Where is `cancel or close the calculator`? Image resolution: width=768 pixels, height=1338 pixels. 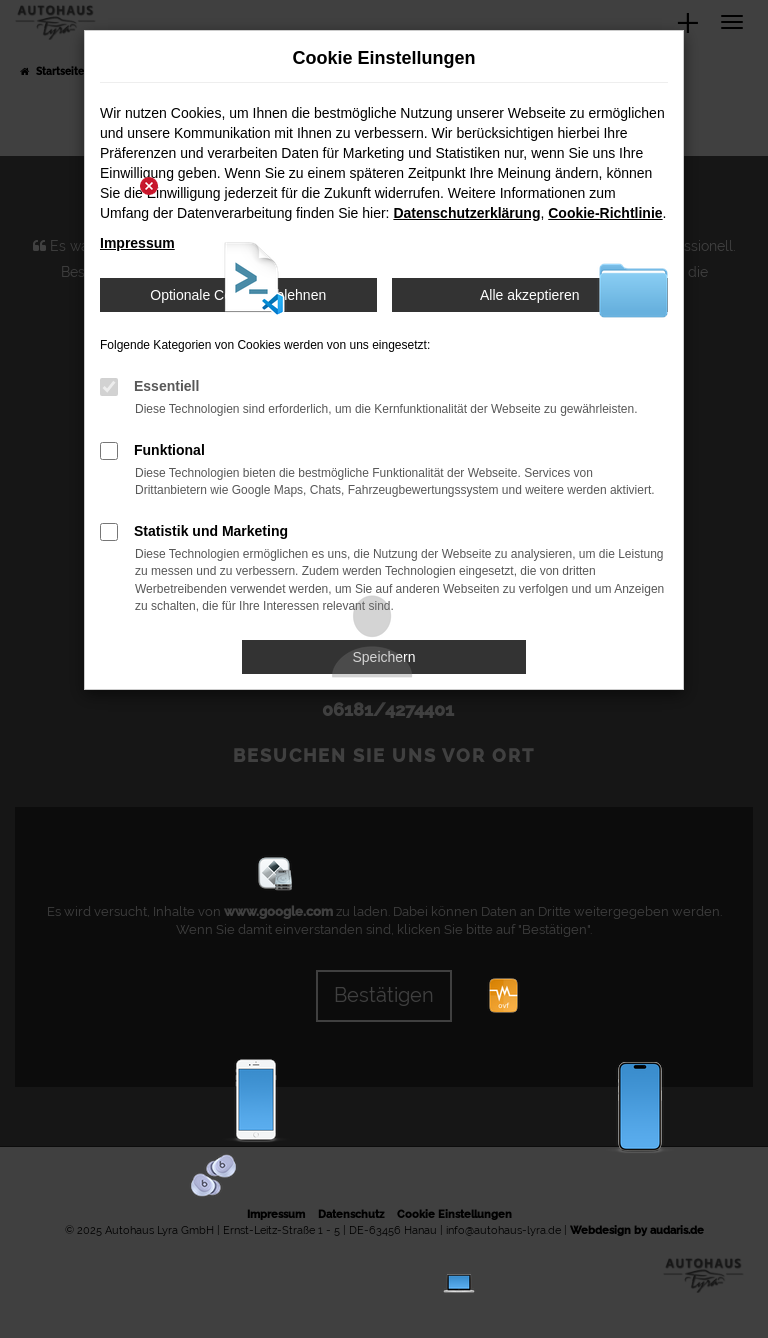
cancel or close the calculator is located at coordinates (149, 186).